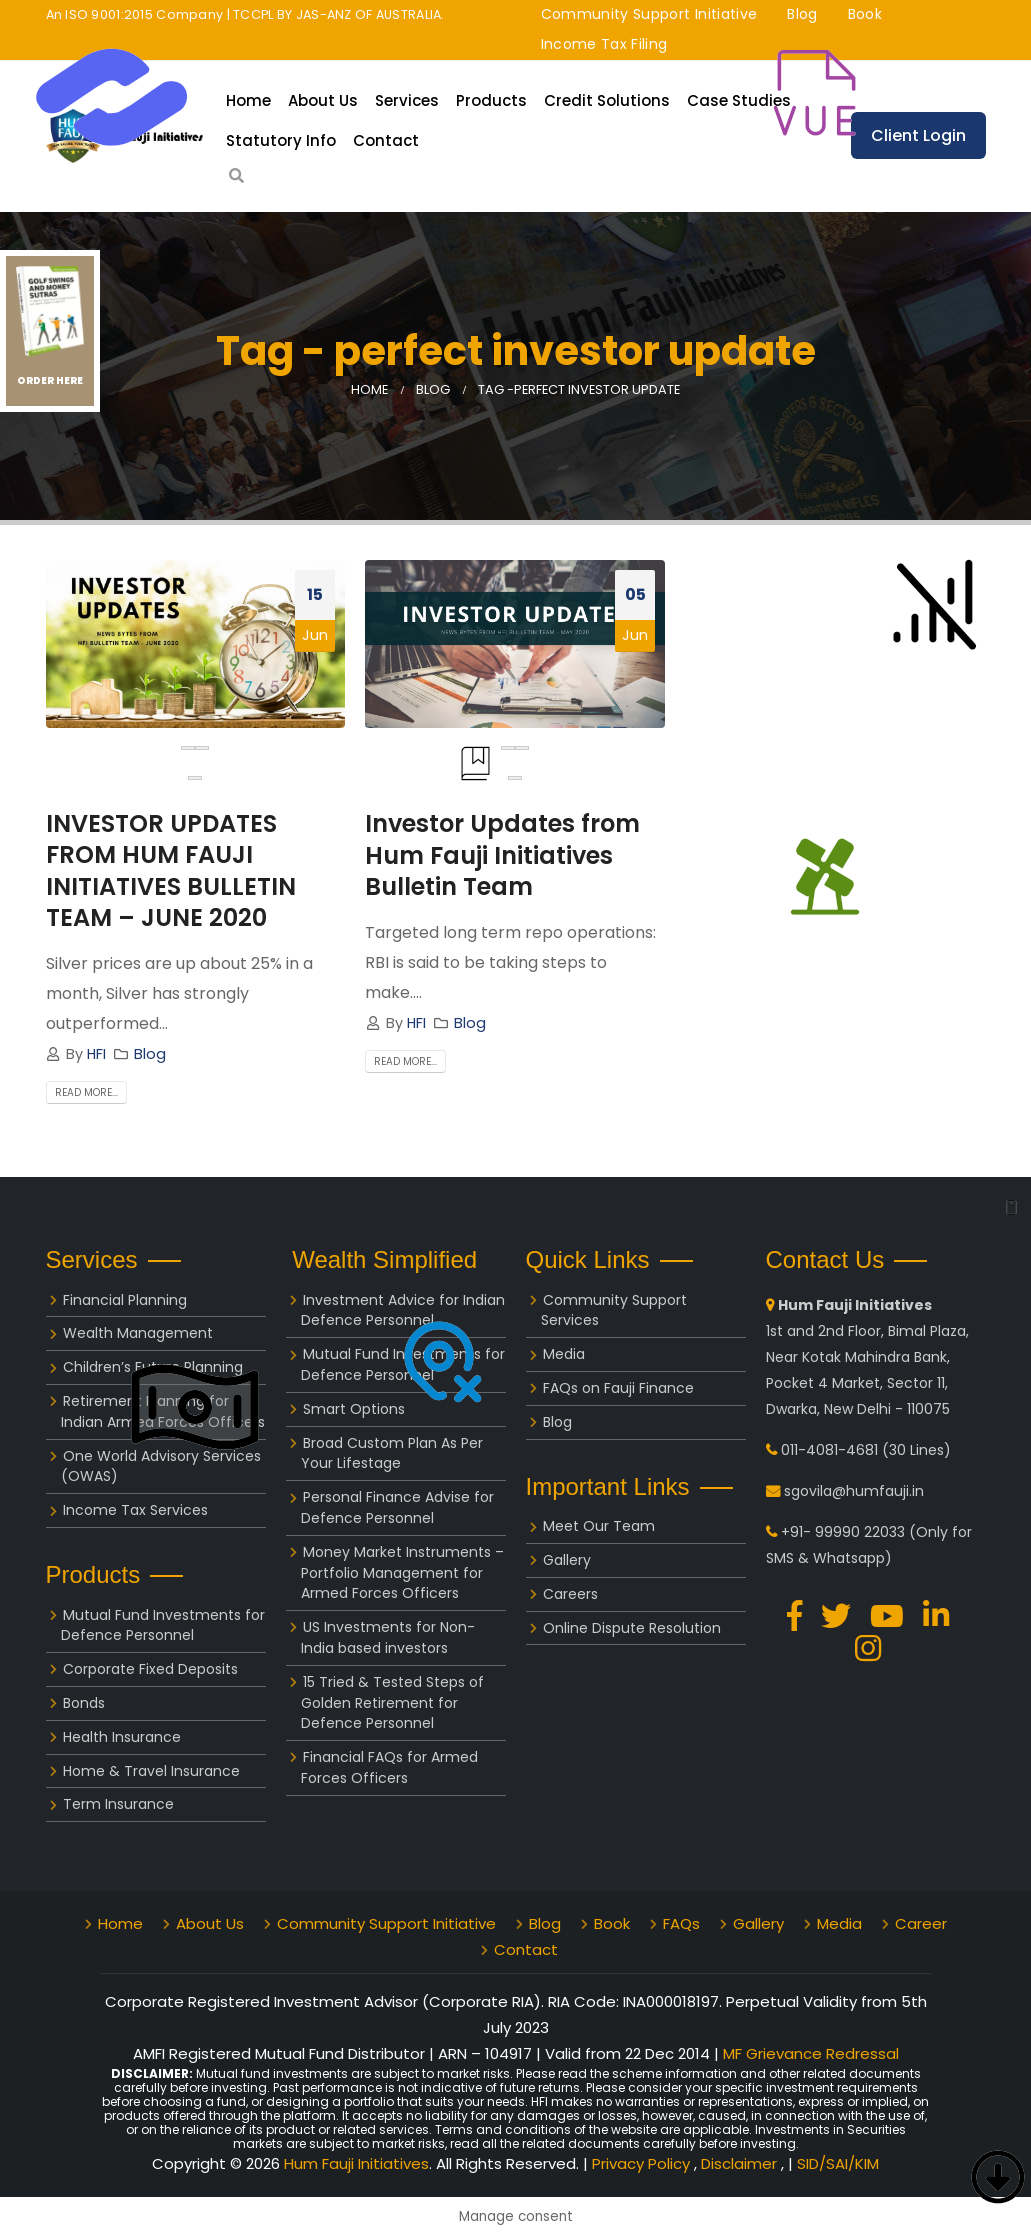  I want to click on download a file or content, so click(998, 2177).